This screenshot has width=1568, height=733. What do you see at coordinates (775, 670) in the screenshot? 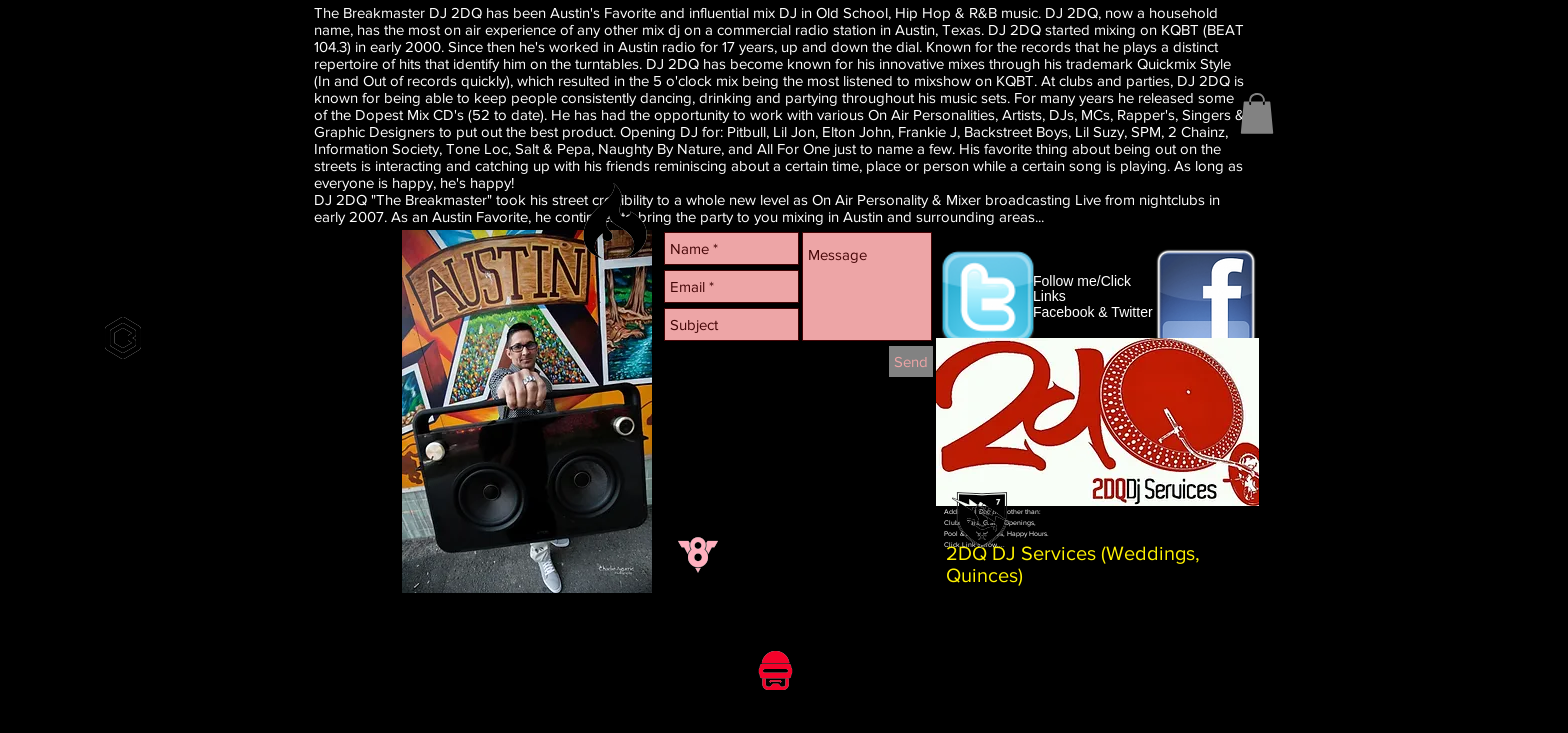
I see `rubocop ruby code linter logo` at bounding box center [775, 670].